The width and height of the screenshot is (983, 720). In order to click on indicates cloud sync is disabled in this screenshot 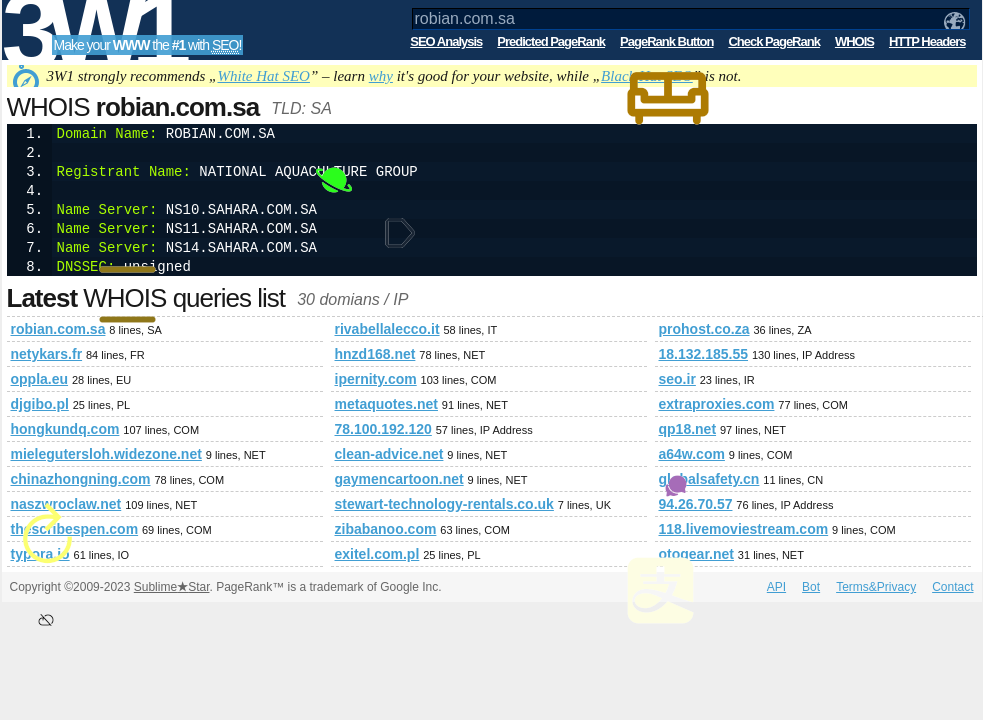, I will do `click(46, 620)`.